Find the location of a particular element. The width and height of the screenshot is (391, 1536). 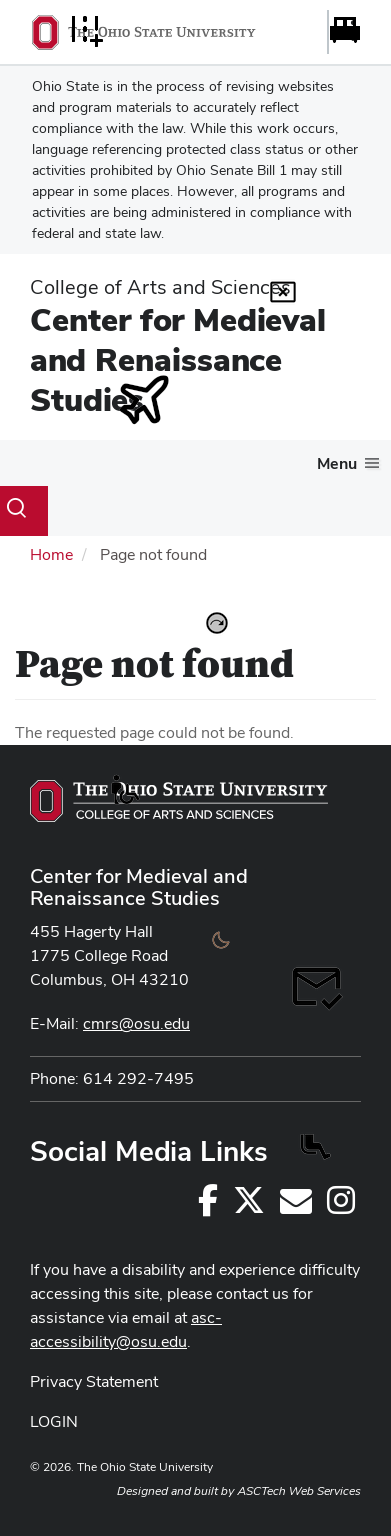

add a new road to the map is located at coordinates (85, 29).